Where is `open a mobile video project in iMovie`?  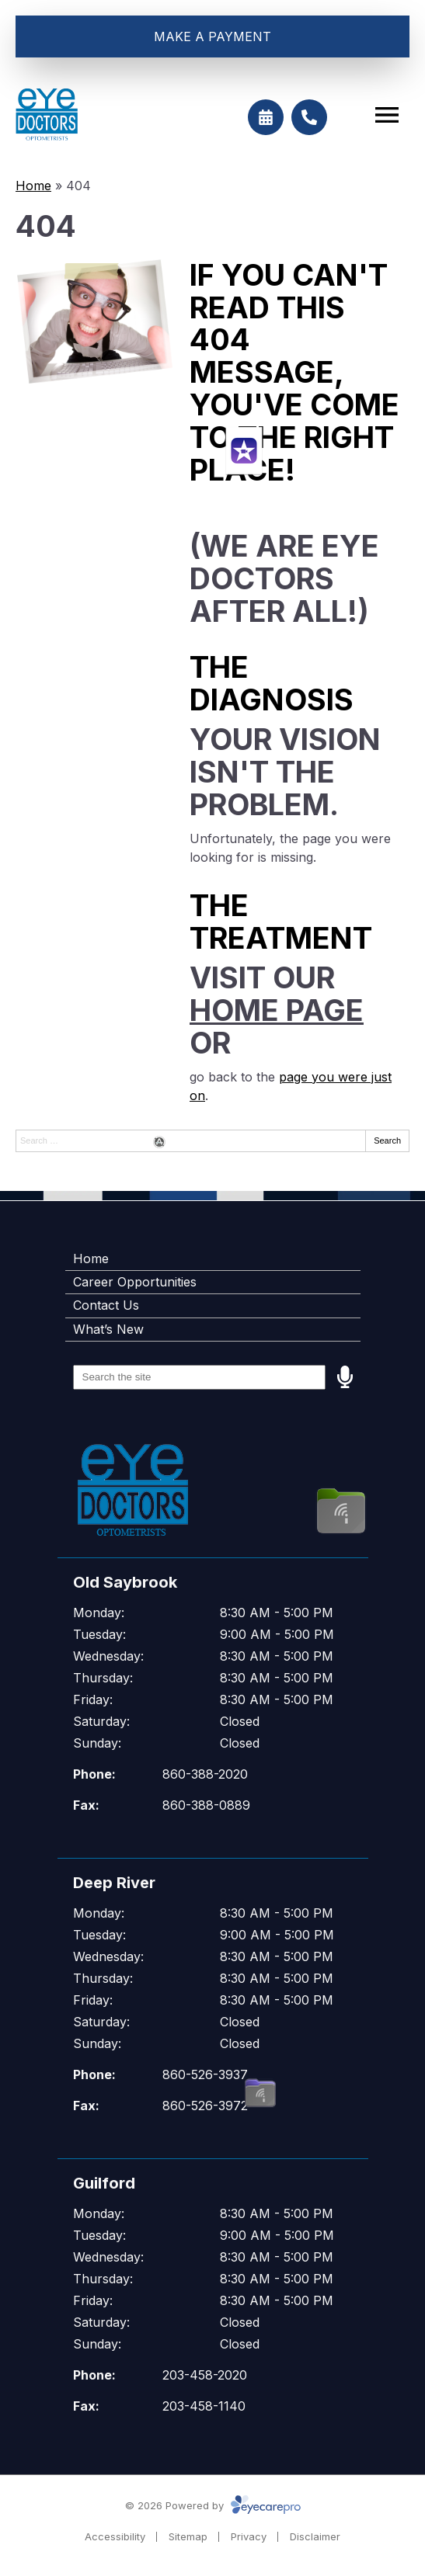
open a mobile video project in iMovie is located at coordinates (244, 452).